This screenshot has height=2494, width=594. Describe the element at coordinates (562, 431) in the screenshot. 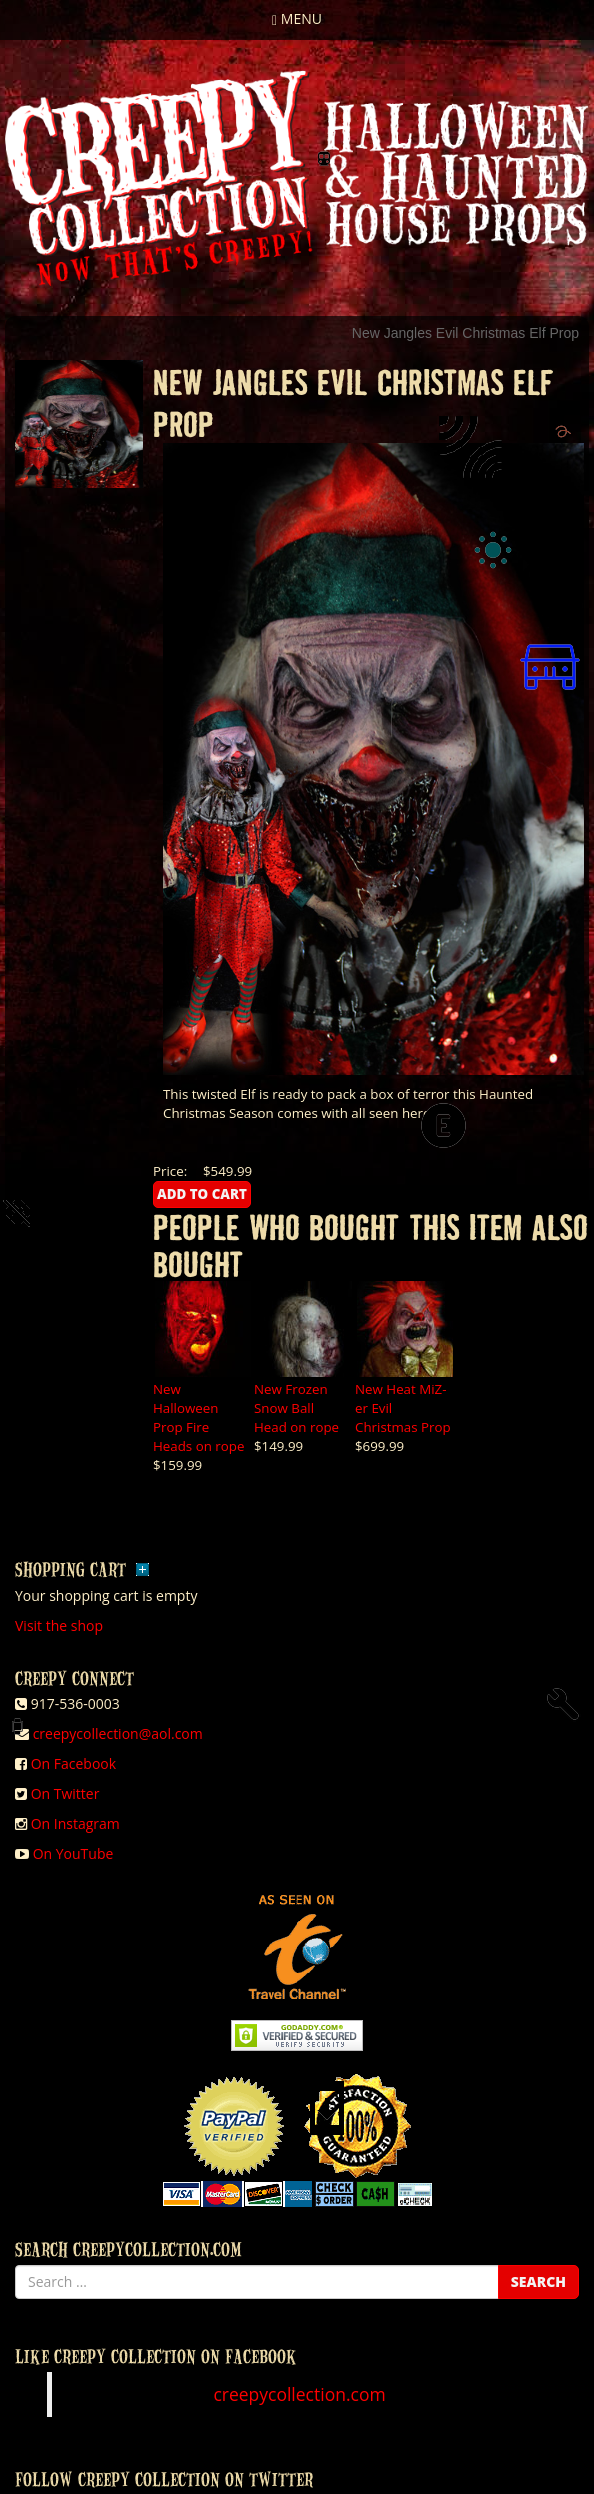

I see `freehand drawing or sketch tool` at that location.